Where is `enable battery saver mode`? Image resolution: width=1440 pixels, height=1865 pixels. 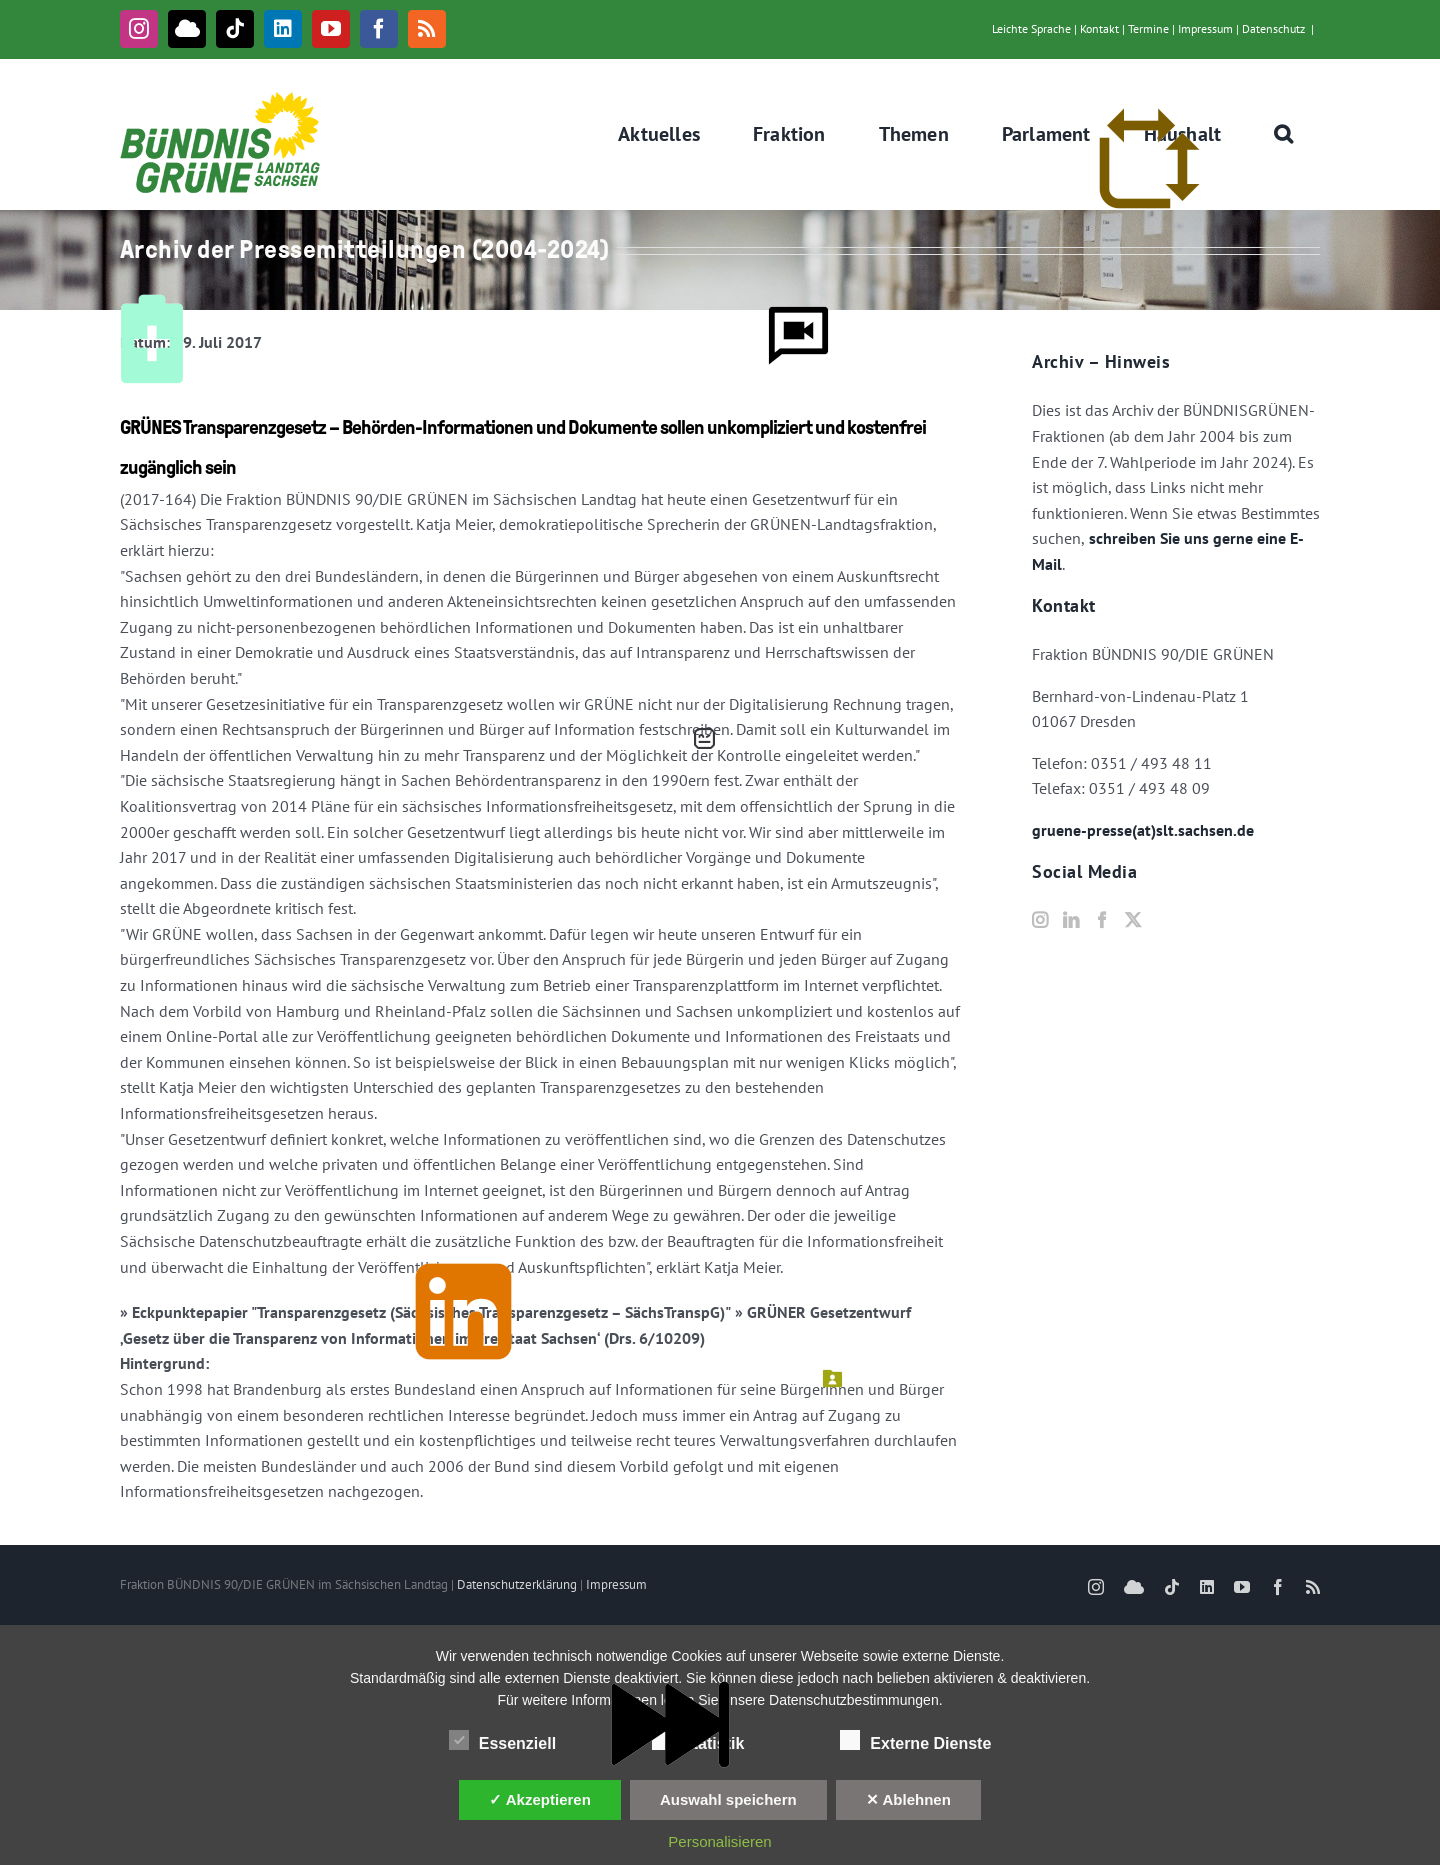 enable battery saver mode is located at coordinates (152, 339).